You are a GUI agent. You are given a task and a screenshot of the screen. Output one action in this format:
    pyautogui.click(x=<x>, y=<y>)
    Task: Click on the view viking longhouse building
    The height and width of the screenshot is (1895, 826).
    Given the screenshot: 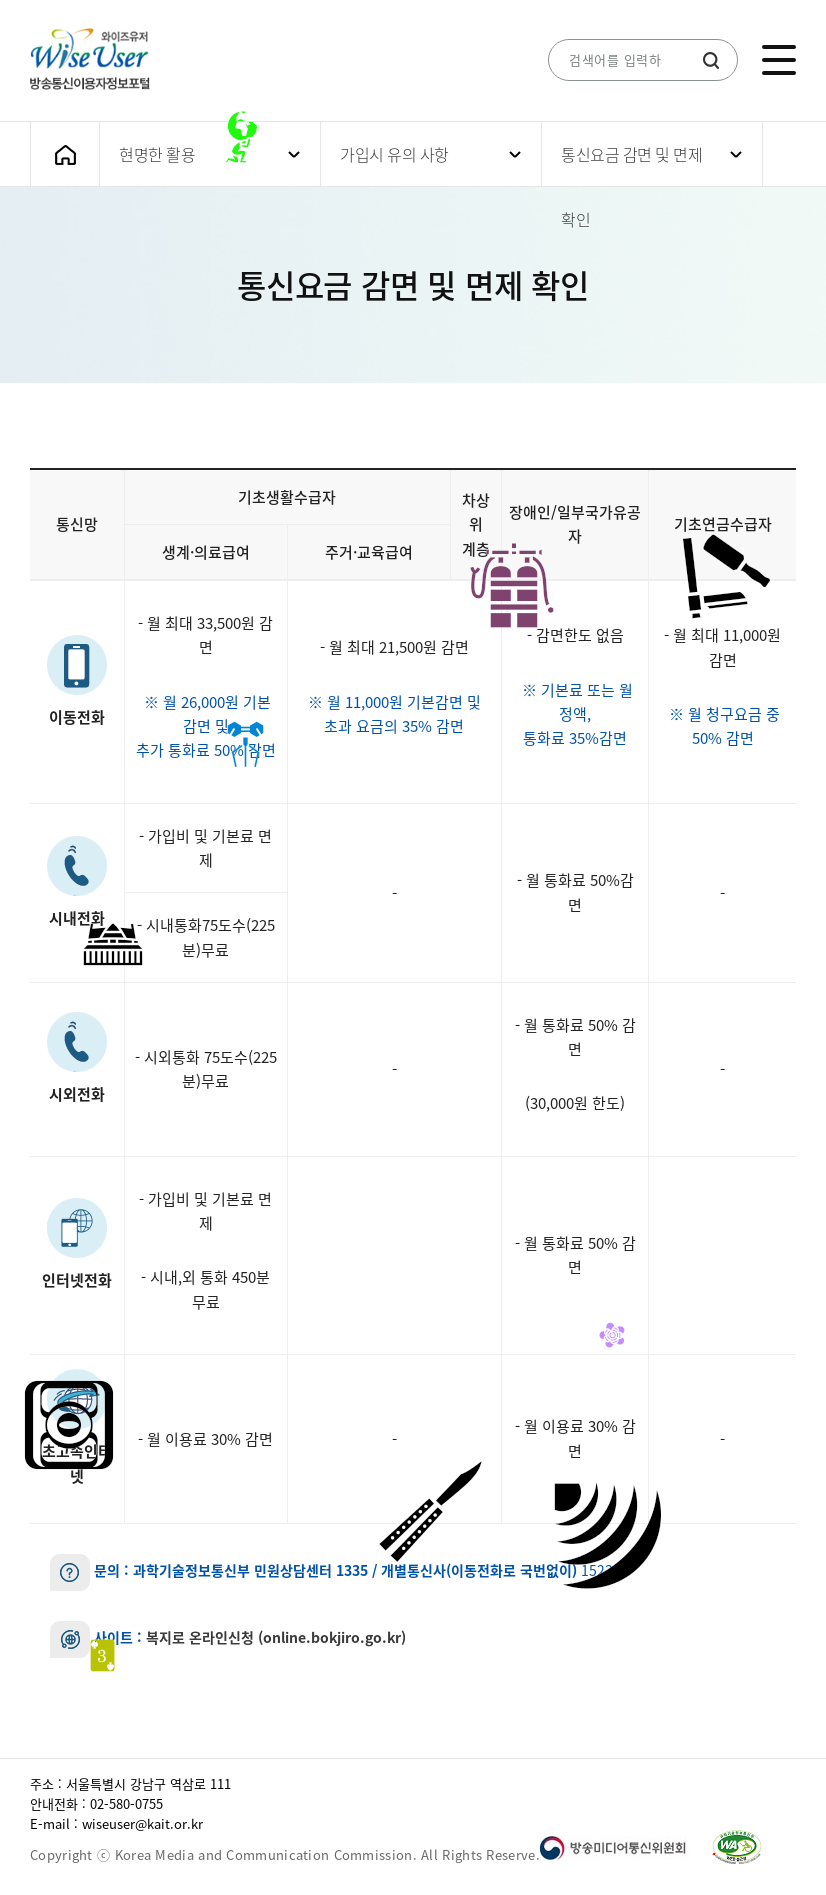 What is the action you would take?
    pyautogui.click(x=113, y=940)
    